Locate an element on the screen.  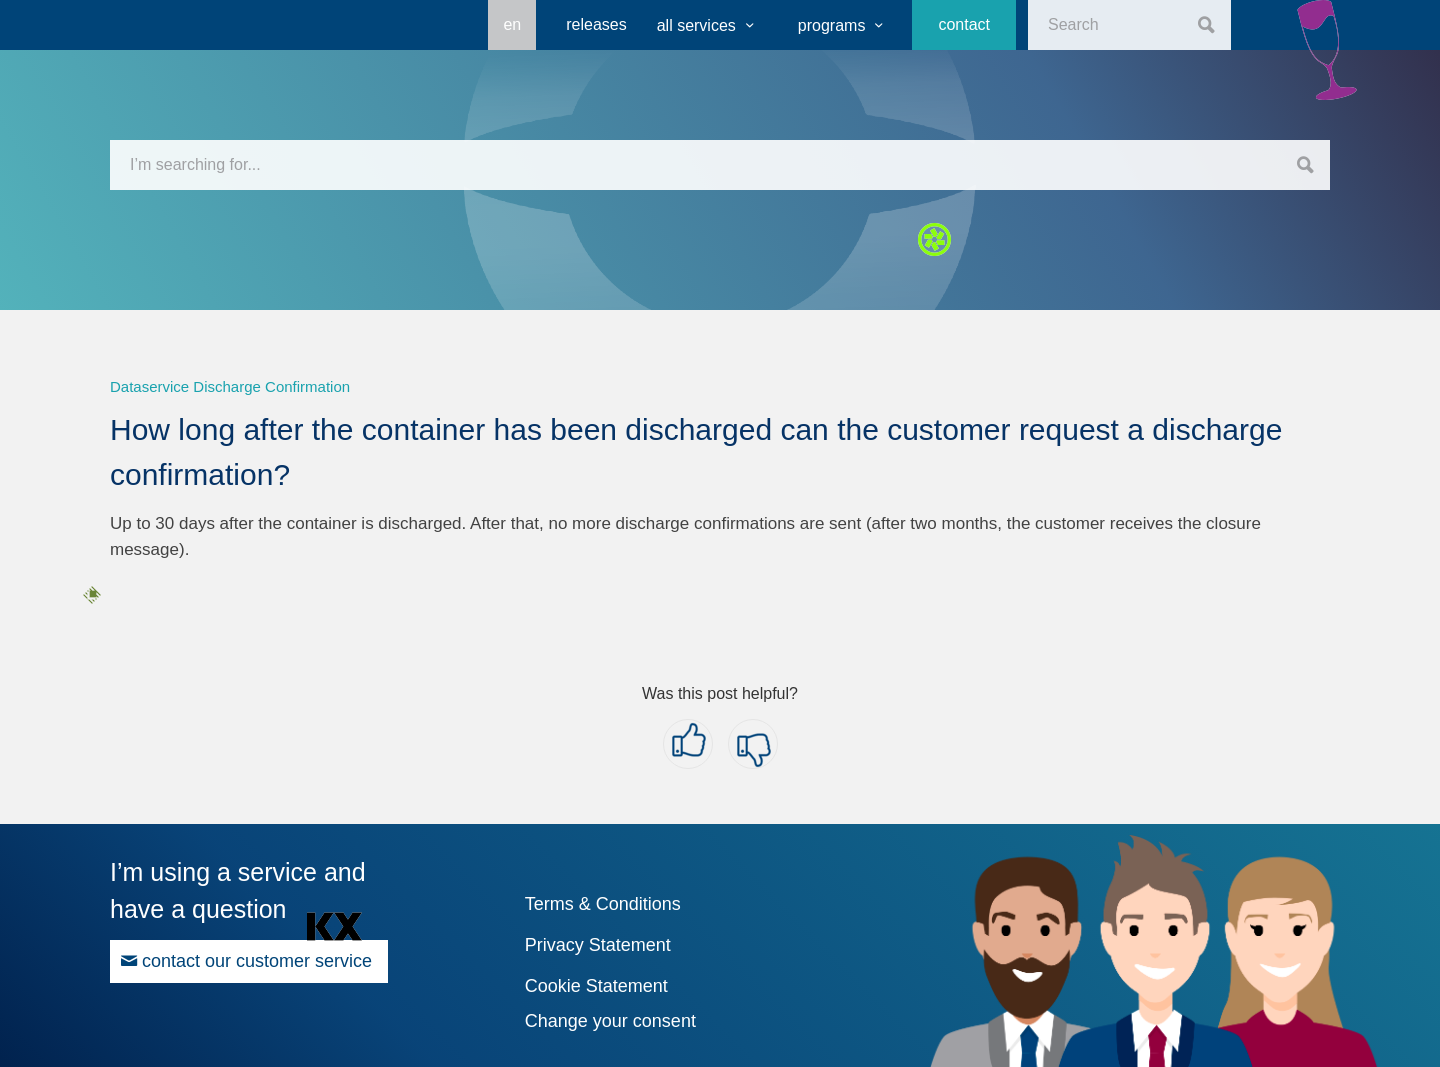
open Pivotal Tracker app is located at coordinates (934, 239).